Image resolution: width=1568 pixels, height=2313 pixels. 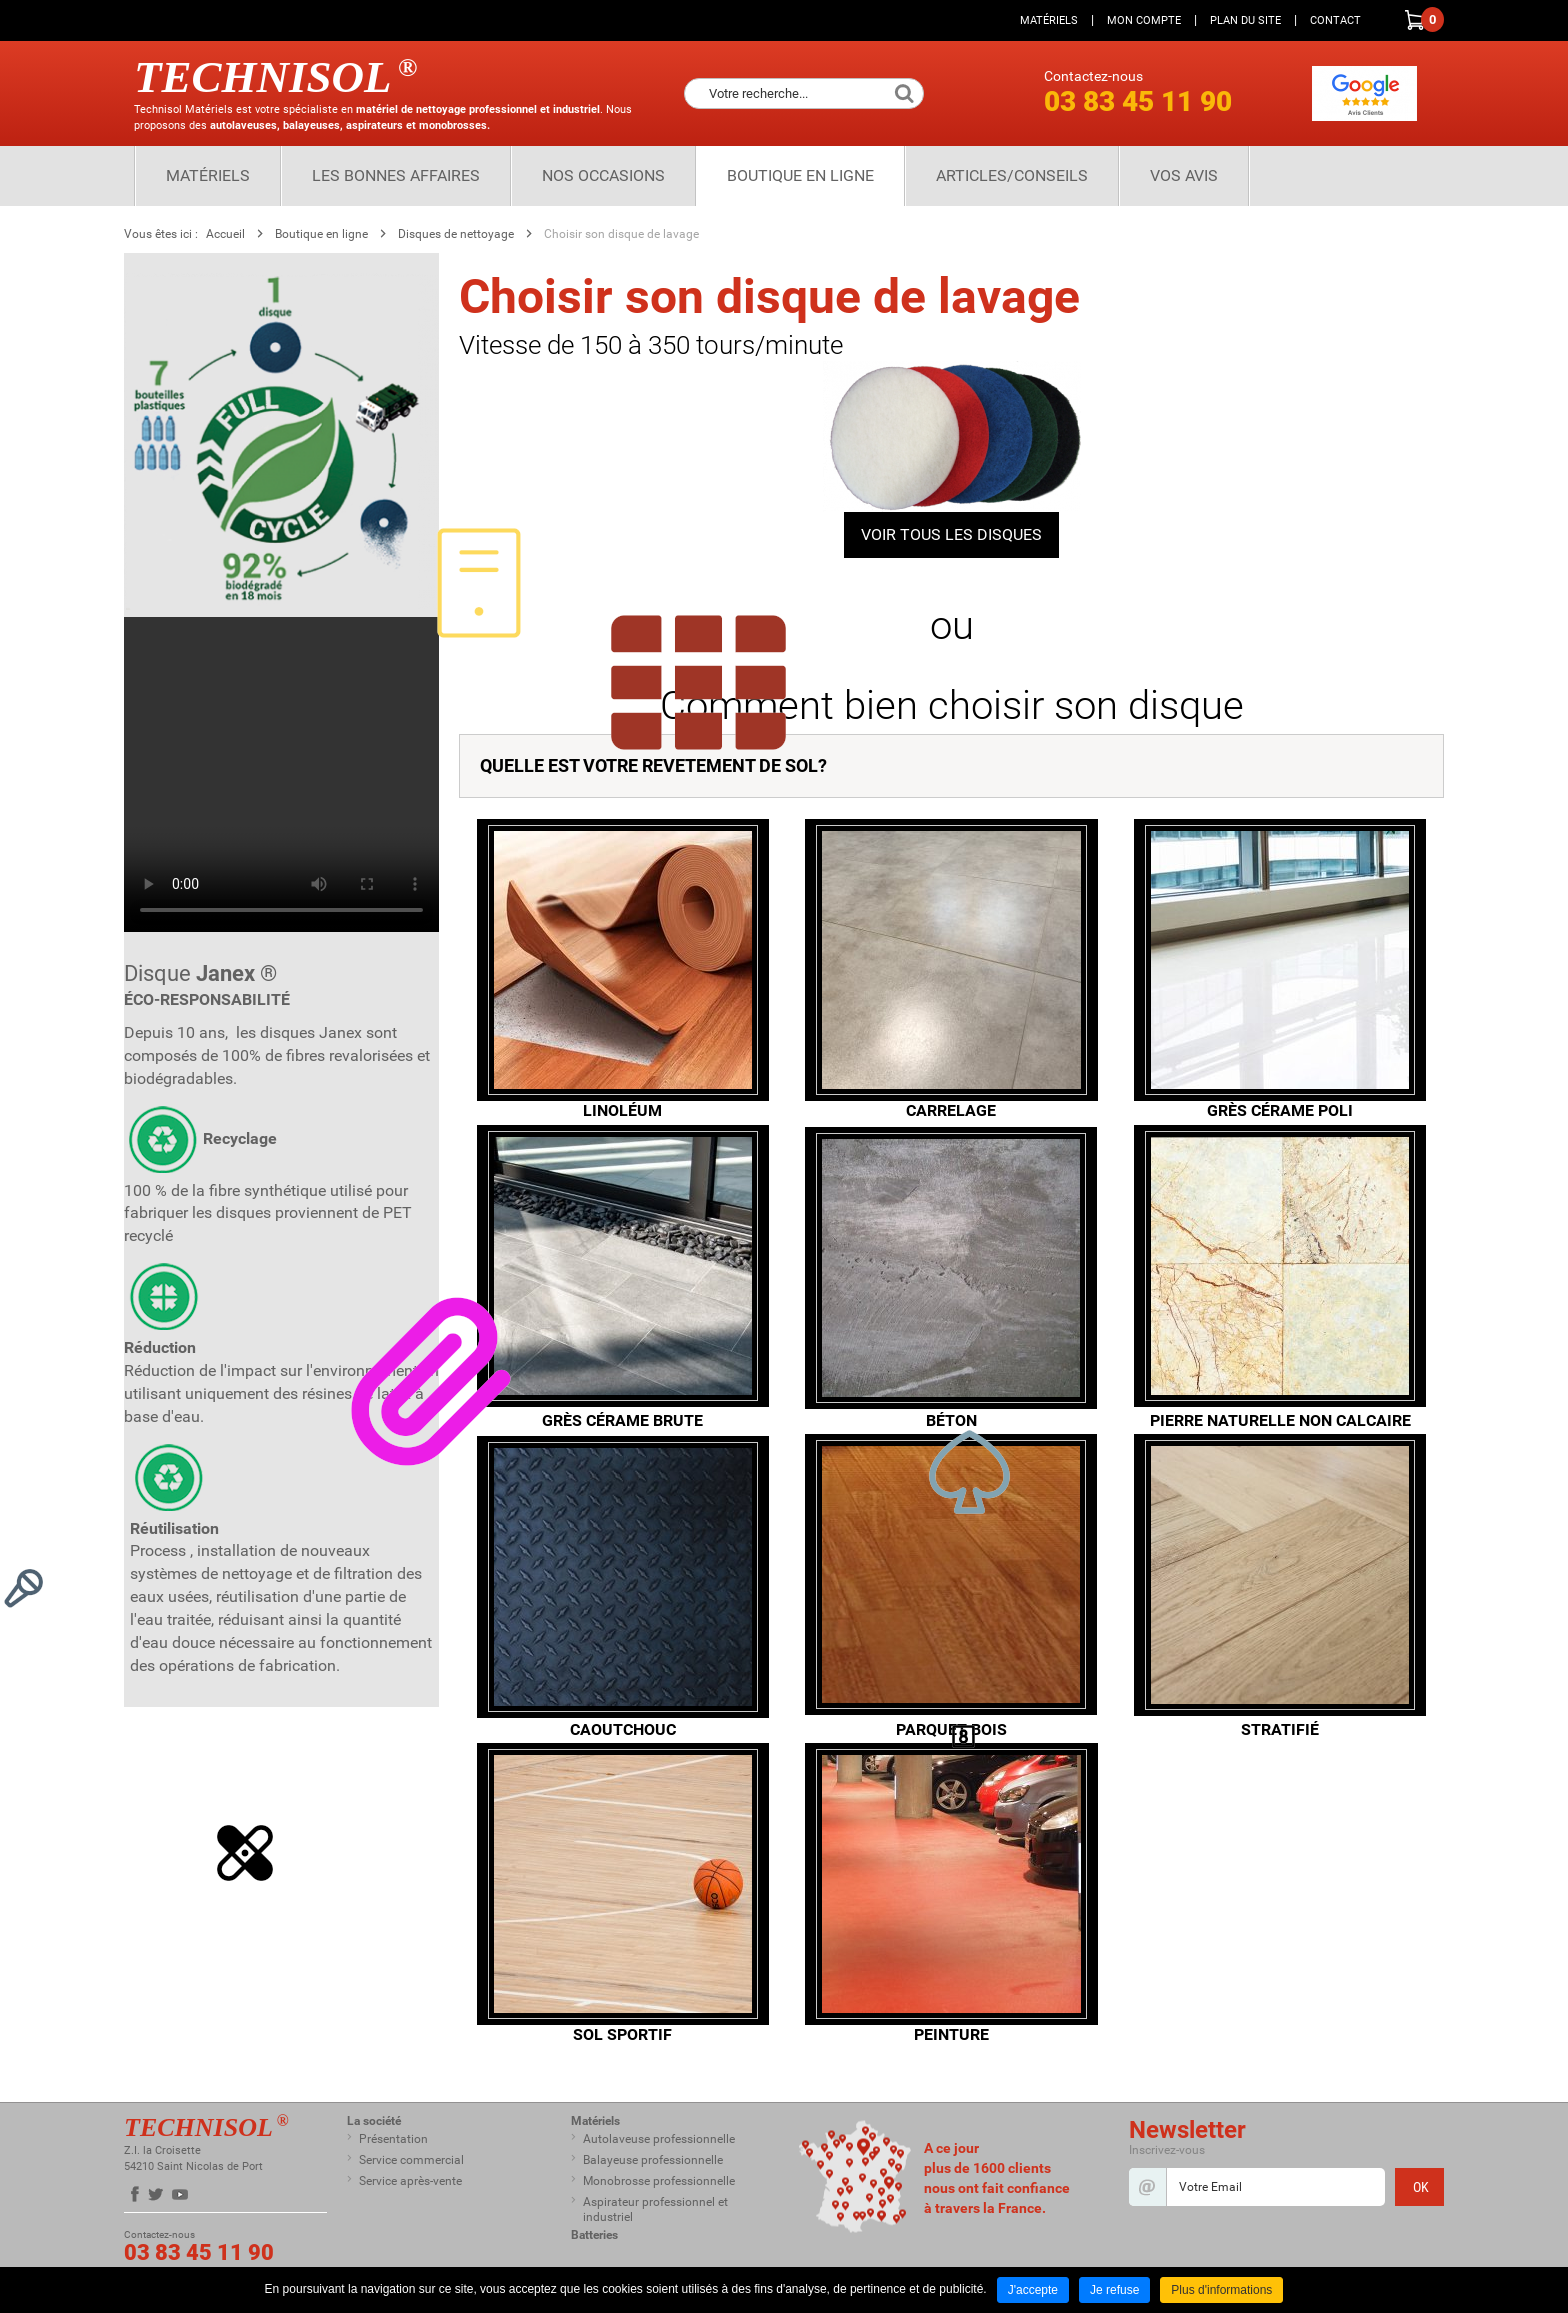 What do you see at coordinates (698, 682) in the screenshot?
I see `open app drawer or menu` at bounding box center [698, 682].